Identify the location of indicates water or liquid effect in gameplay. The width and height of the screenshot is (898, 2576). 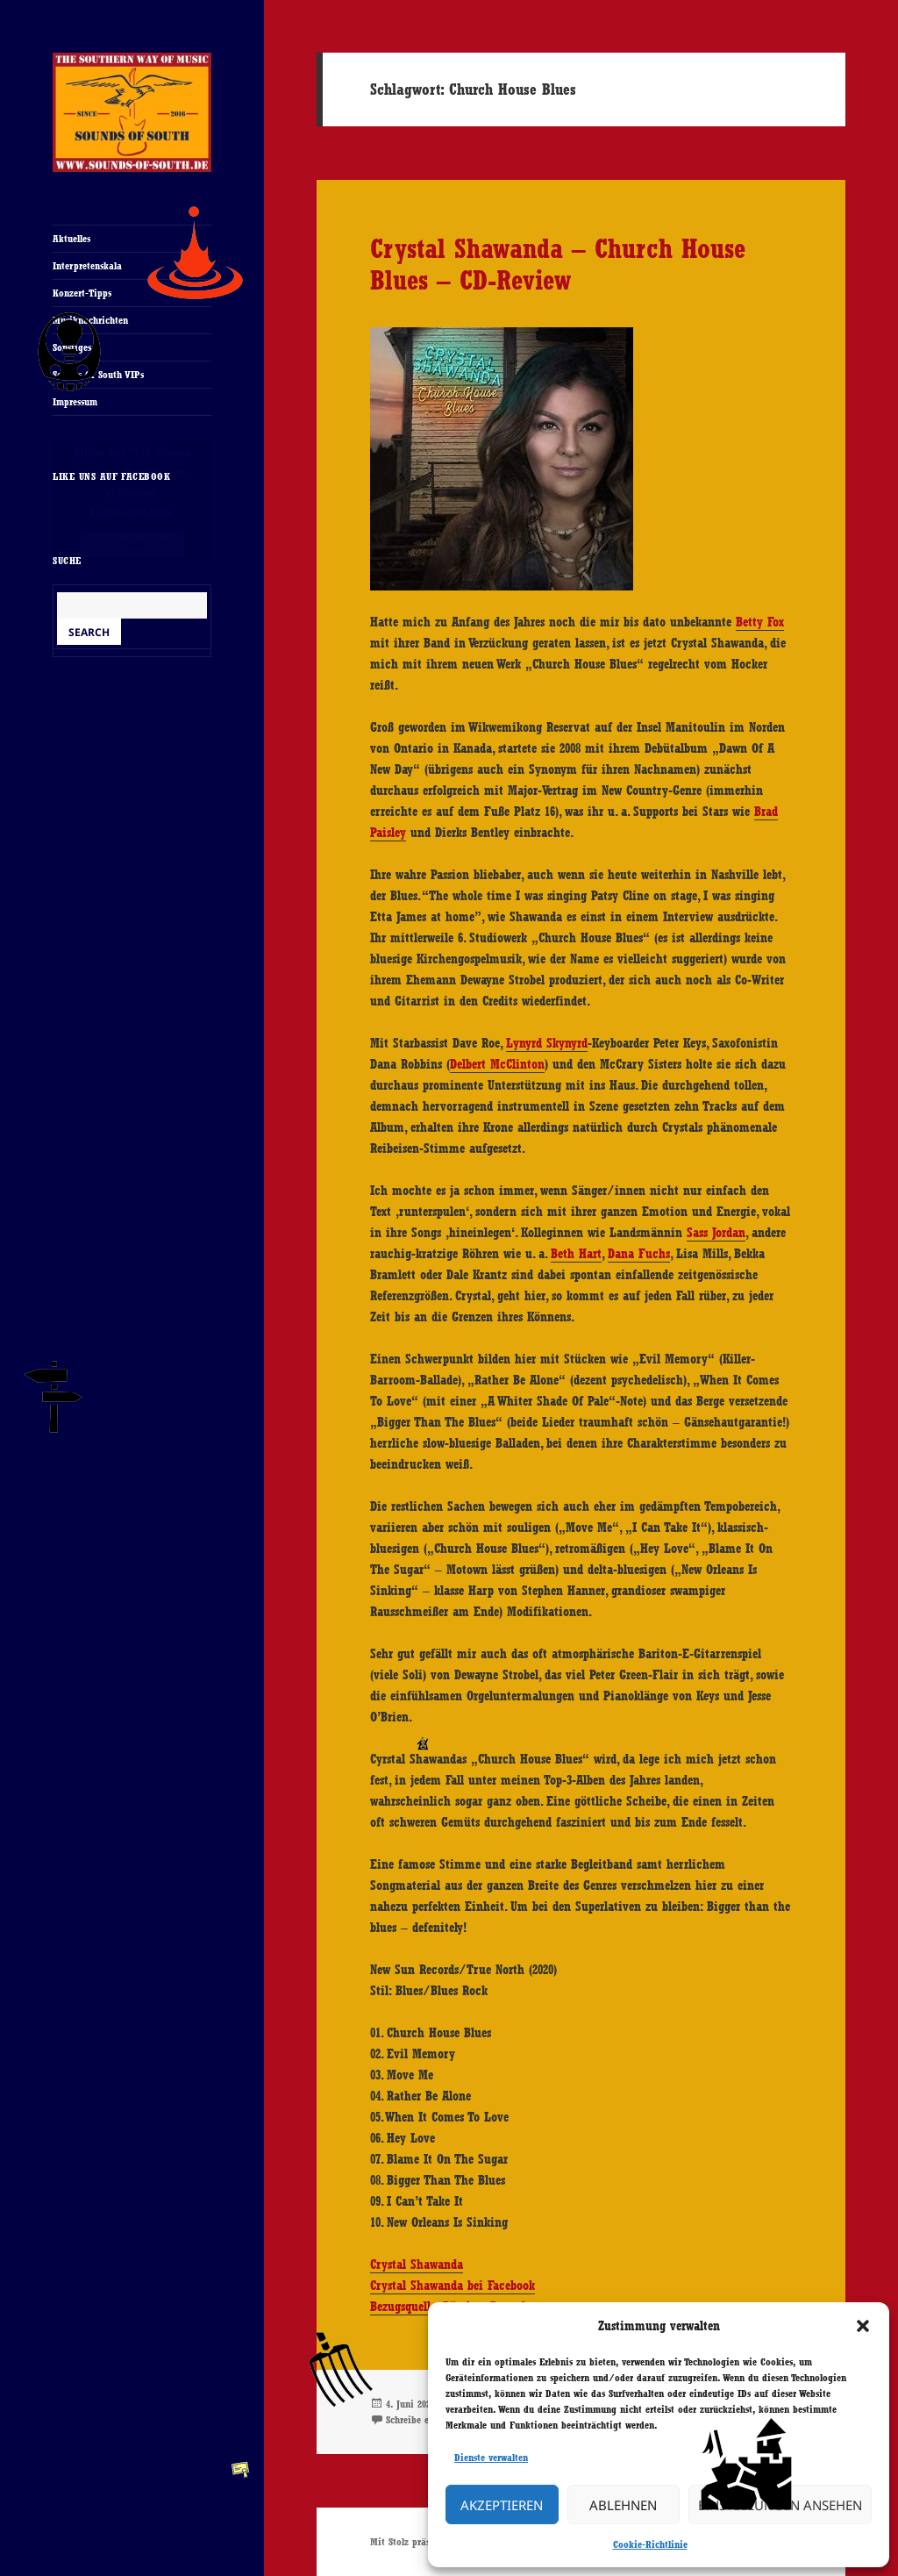
(196, 254).